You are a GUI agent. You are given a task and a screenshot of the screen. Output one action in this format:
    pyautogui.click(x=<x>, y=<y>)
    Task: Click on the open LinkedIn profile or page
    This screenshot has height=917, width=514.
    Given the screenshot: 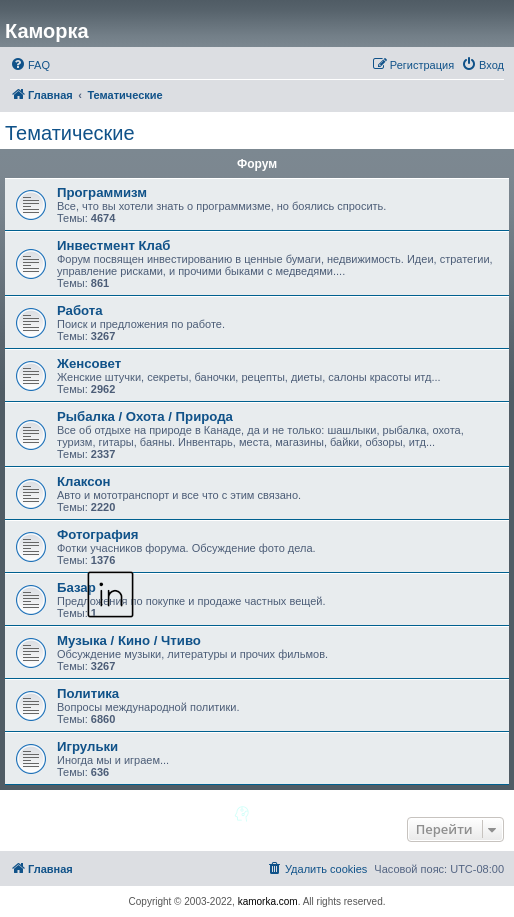 What is the action you would take?
    pyautogui.click(x=110, y=594)
    